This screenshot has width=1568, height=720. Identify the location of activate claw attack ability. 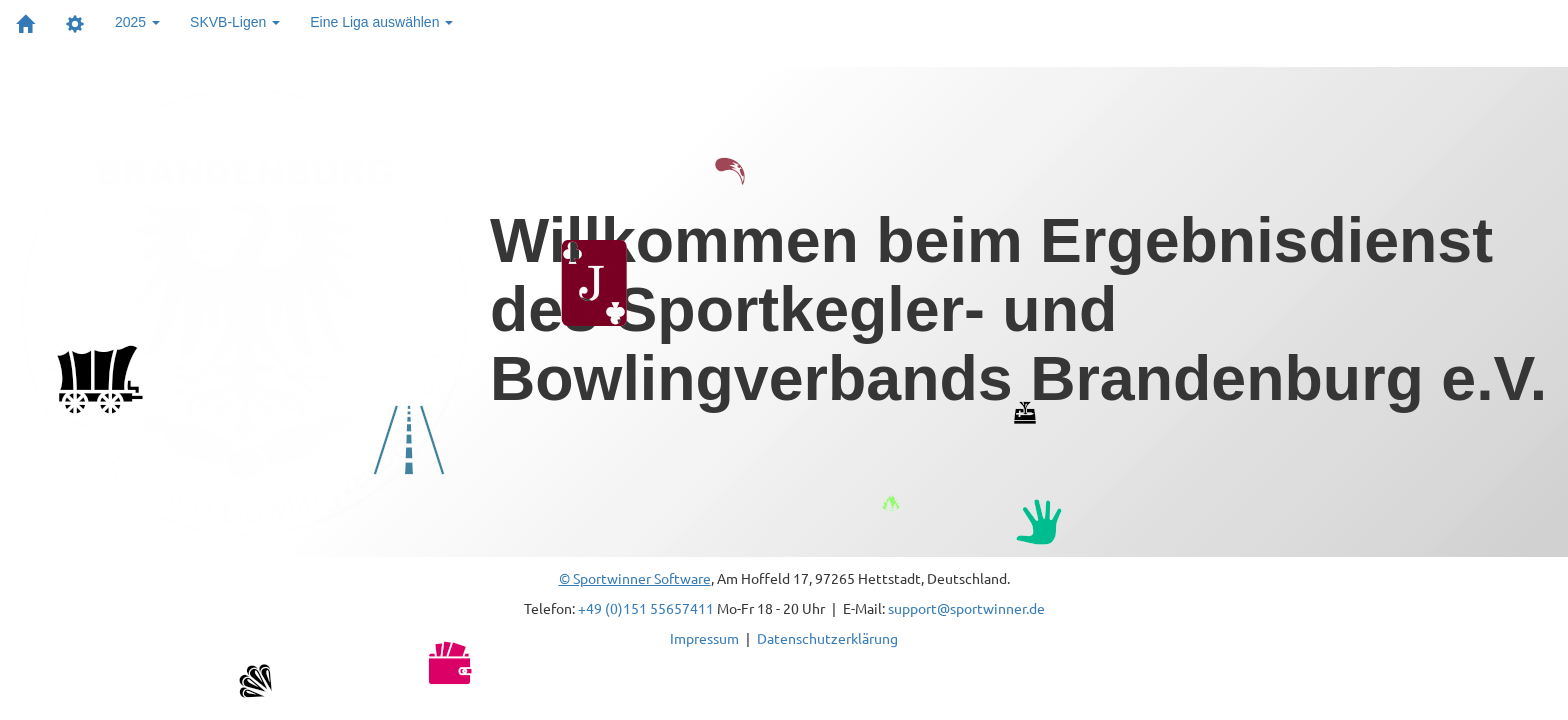
(730, 172).